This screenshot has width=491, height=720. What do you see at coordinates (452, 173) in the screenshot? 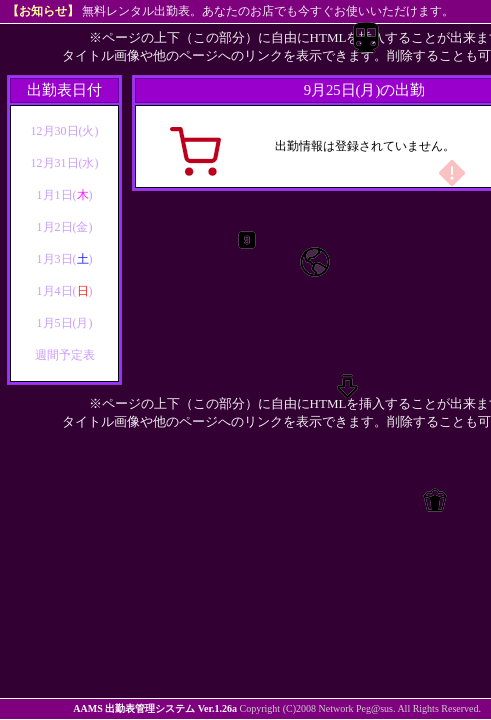
I see `indicates a warning or alert status` at bounding box center [452, 173].